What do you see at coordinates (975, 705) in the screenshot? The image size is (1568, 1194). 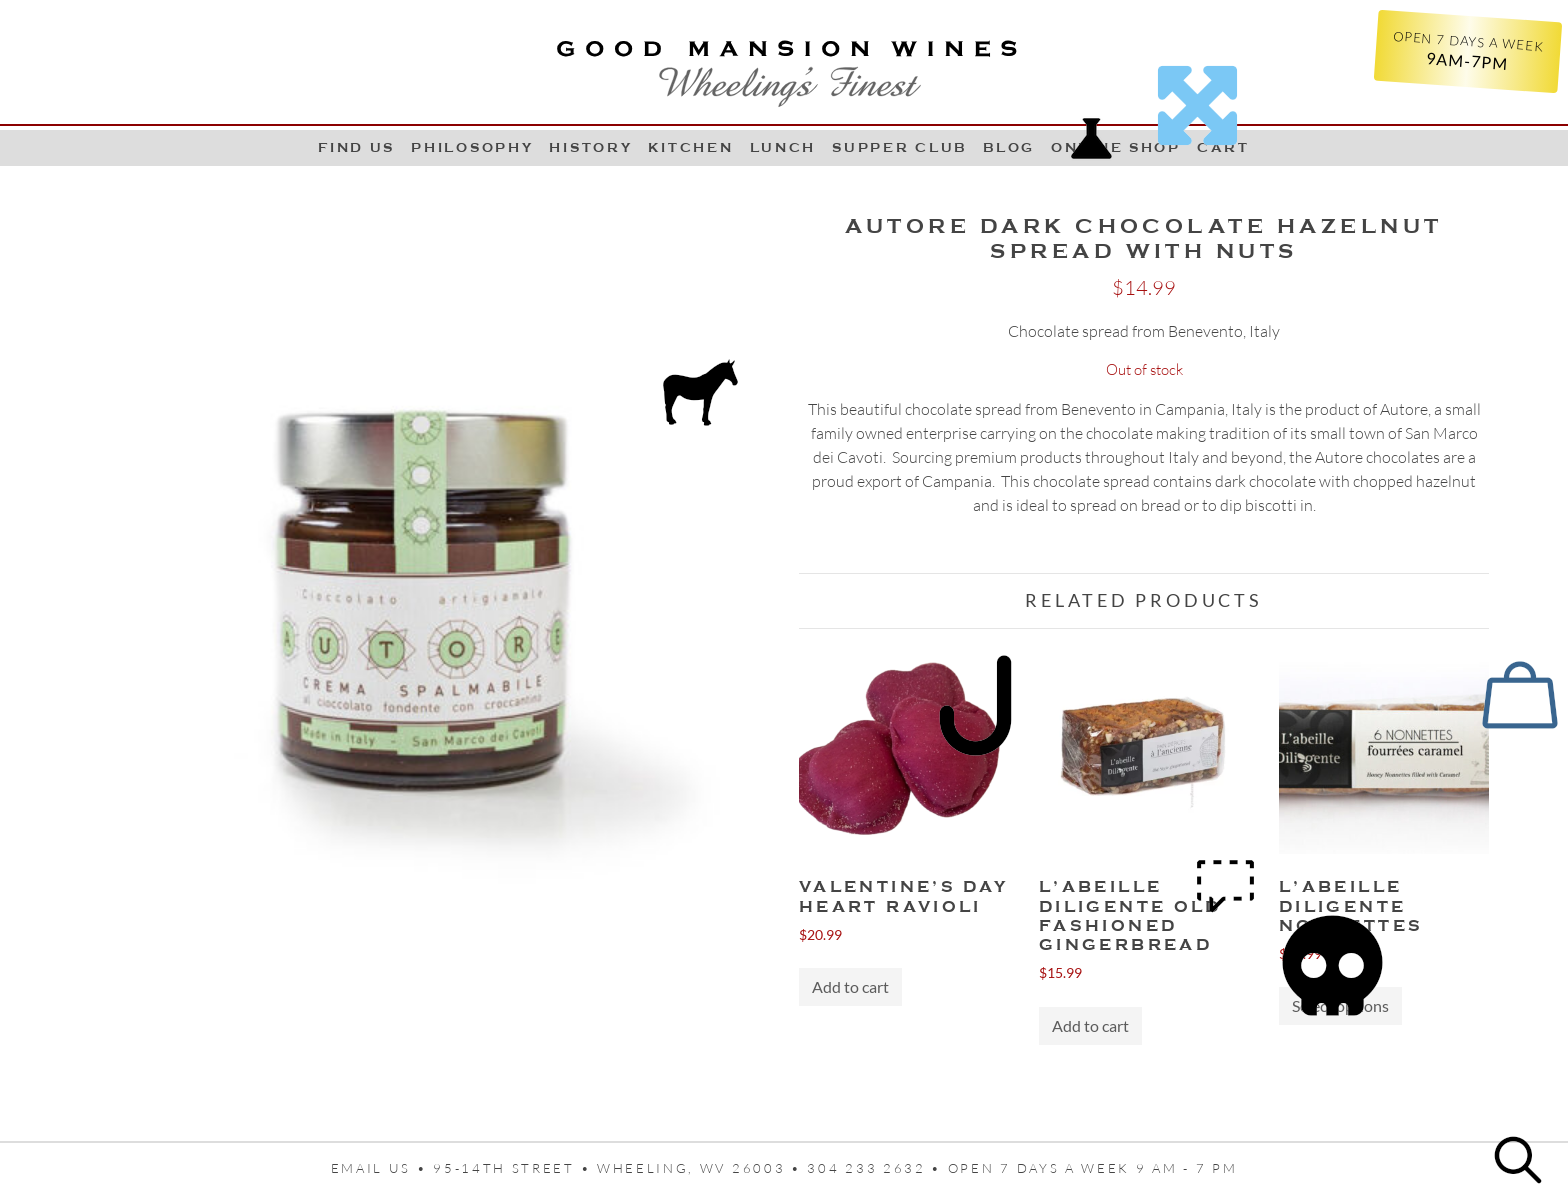 I see `the letter J text element or keyboard shortcut indicator` at bounding box center [975, 705].